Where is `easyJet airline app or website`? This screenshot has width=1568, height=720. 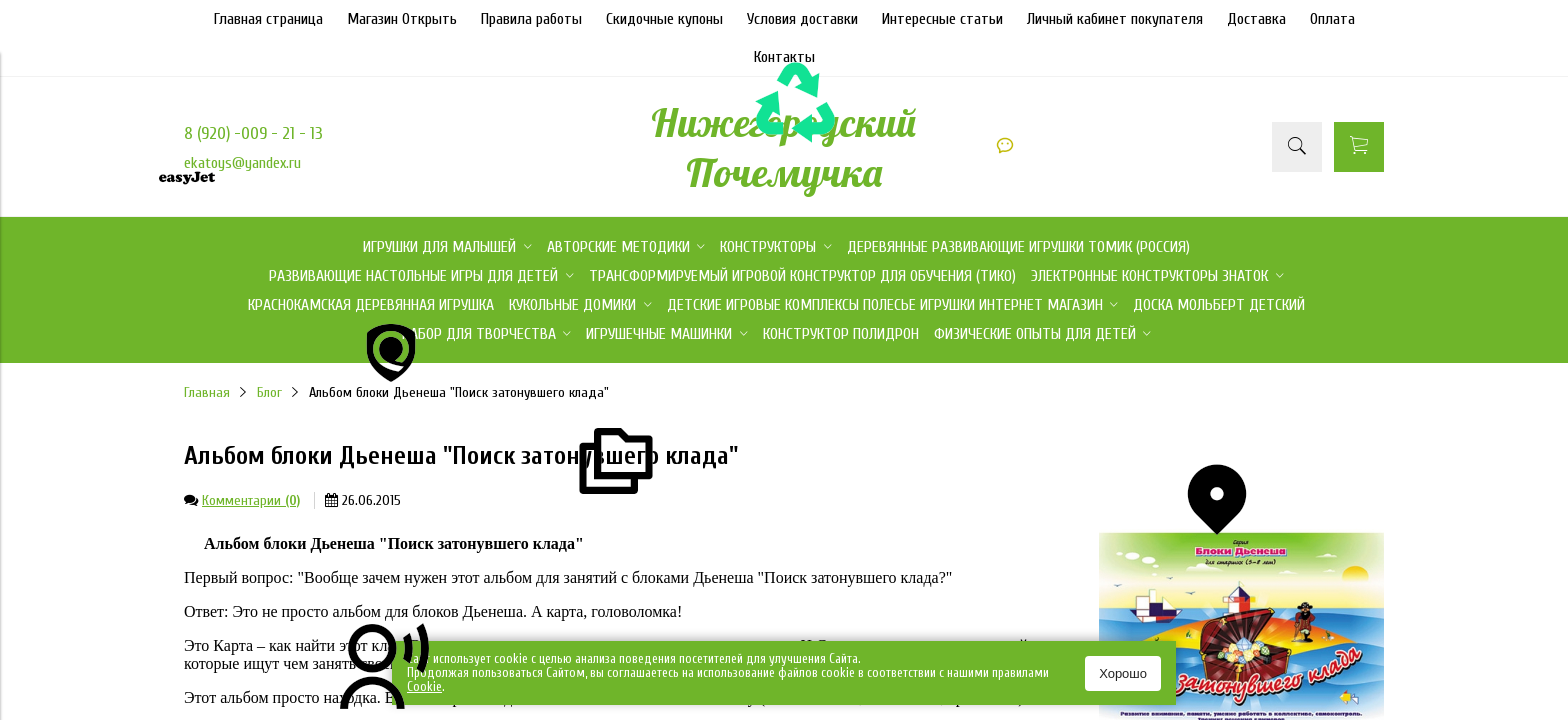 easyJet airline app or website is located at coordinates (187, 178).